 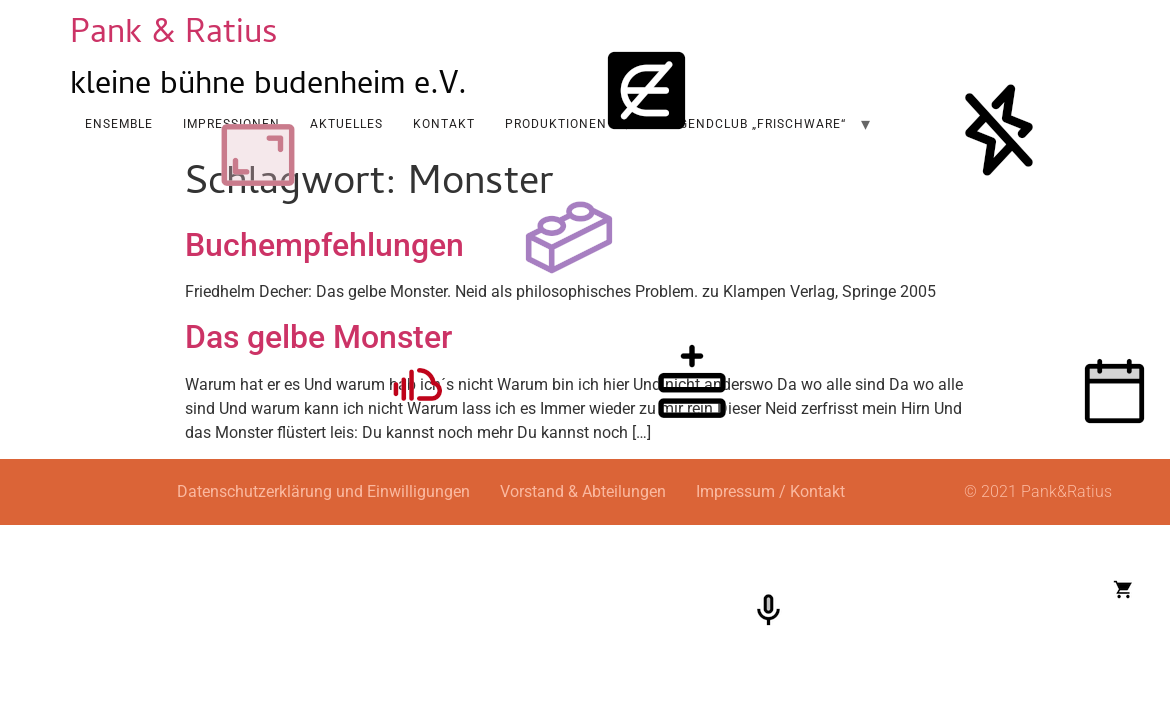 I want to click on disable flash or lightning mode, so click(x=999, y=130).